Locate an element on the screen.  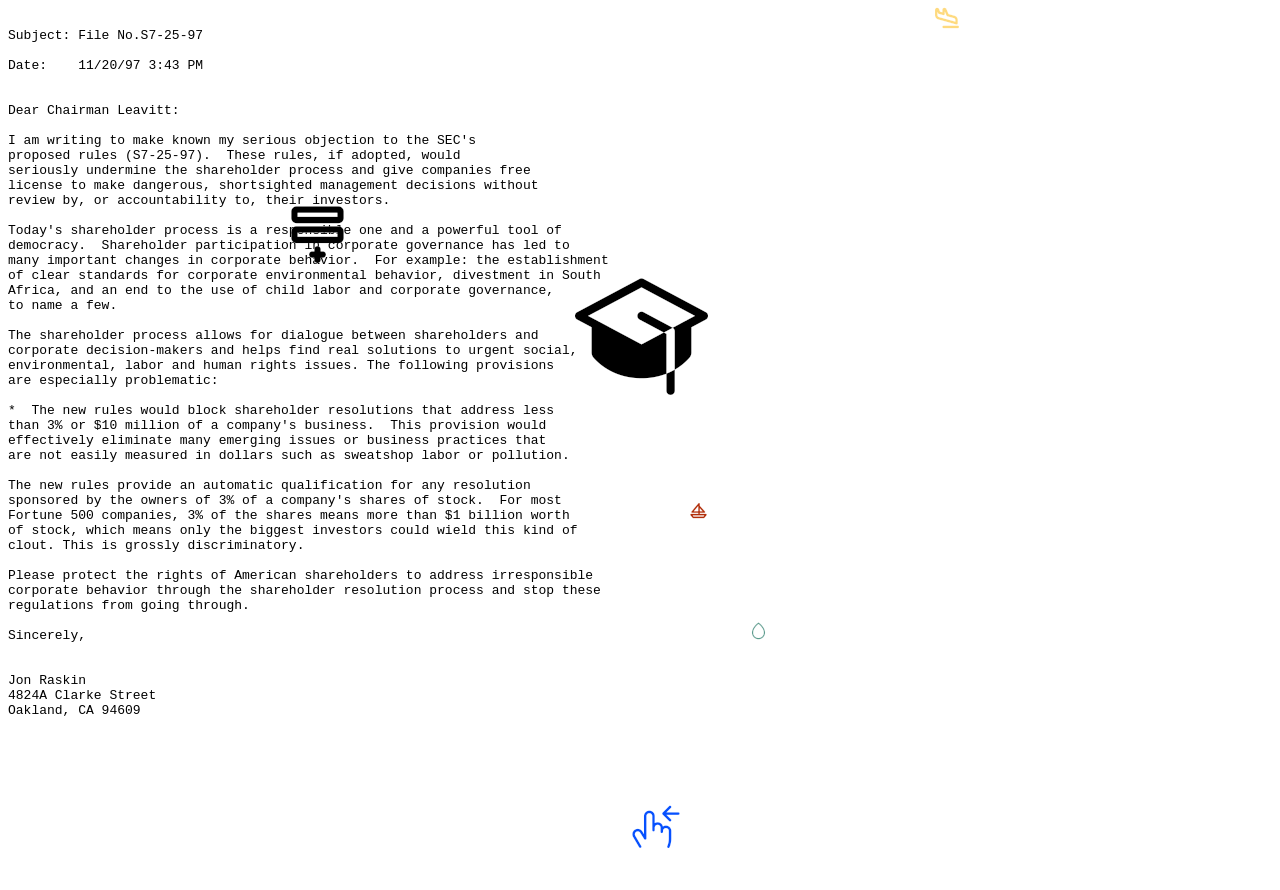
access marine or boating features is located at coordinates (698, 511).